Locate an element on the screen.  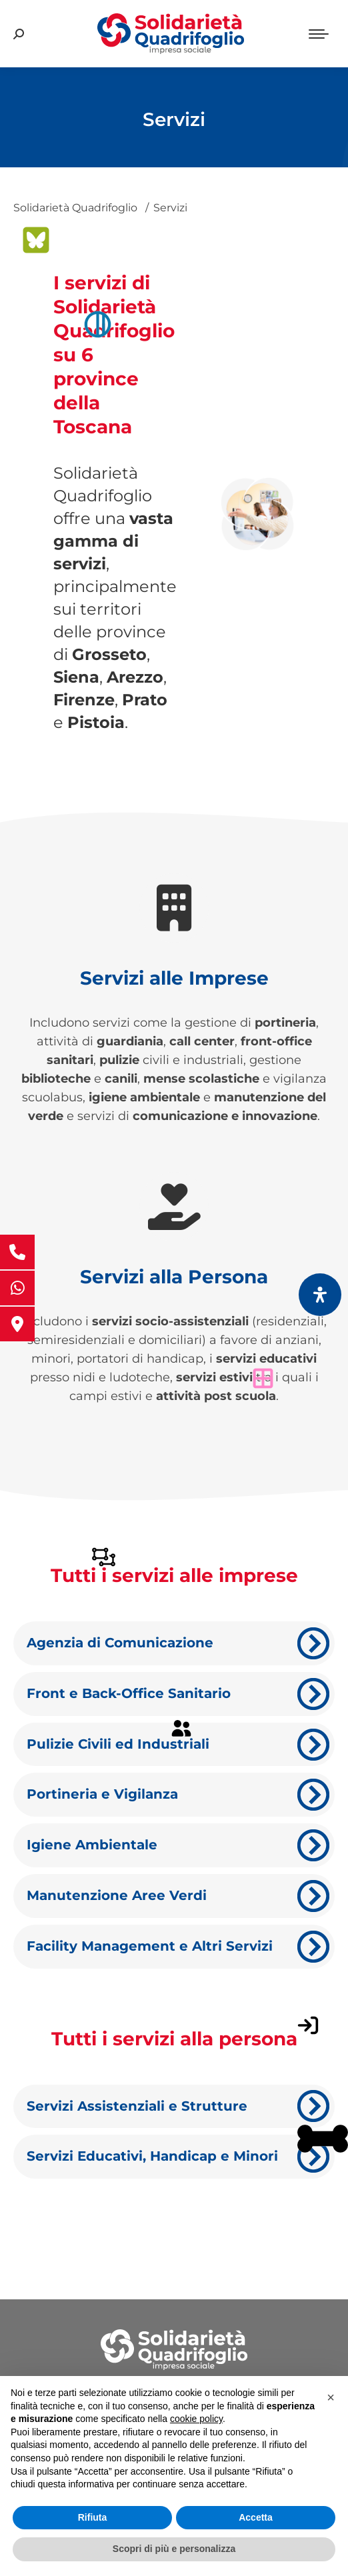
access pet-related features or settings is located at coordinates (323, 2139).